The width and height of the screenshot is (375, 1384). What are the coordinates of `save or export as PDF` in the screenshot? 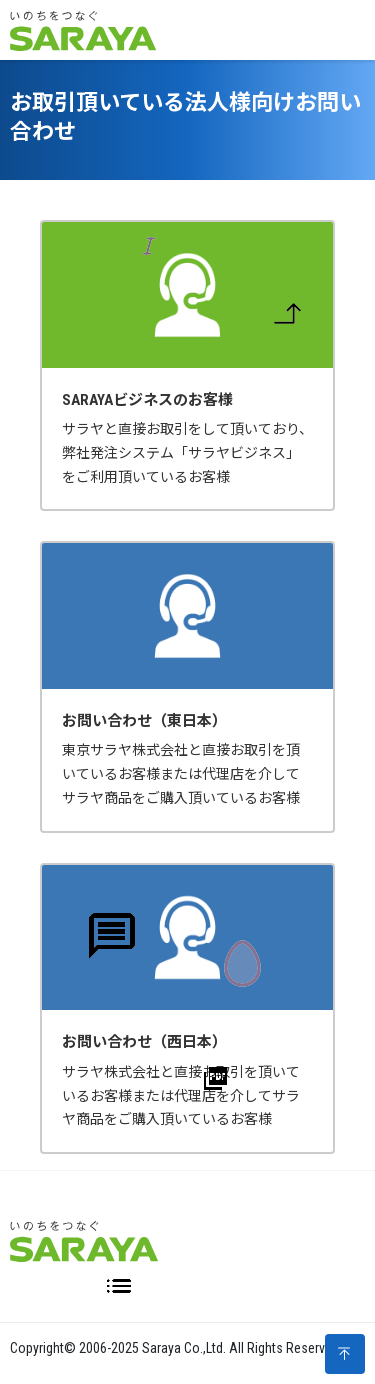 It's located at (215, 1078).